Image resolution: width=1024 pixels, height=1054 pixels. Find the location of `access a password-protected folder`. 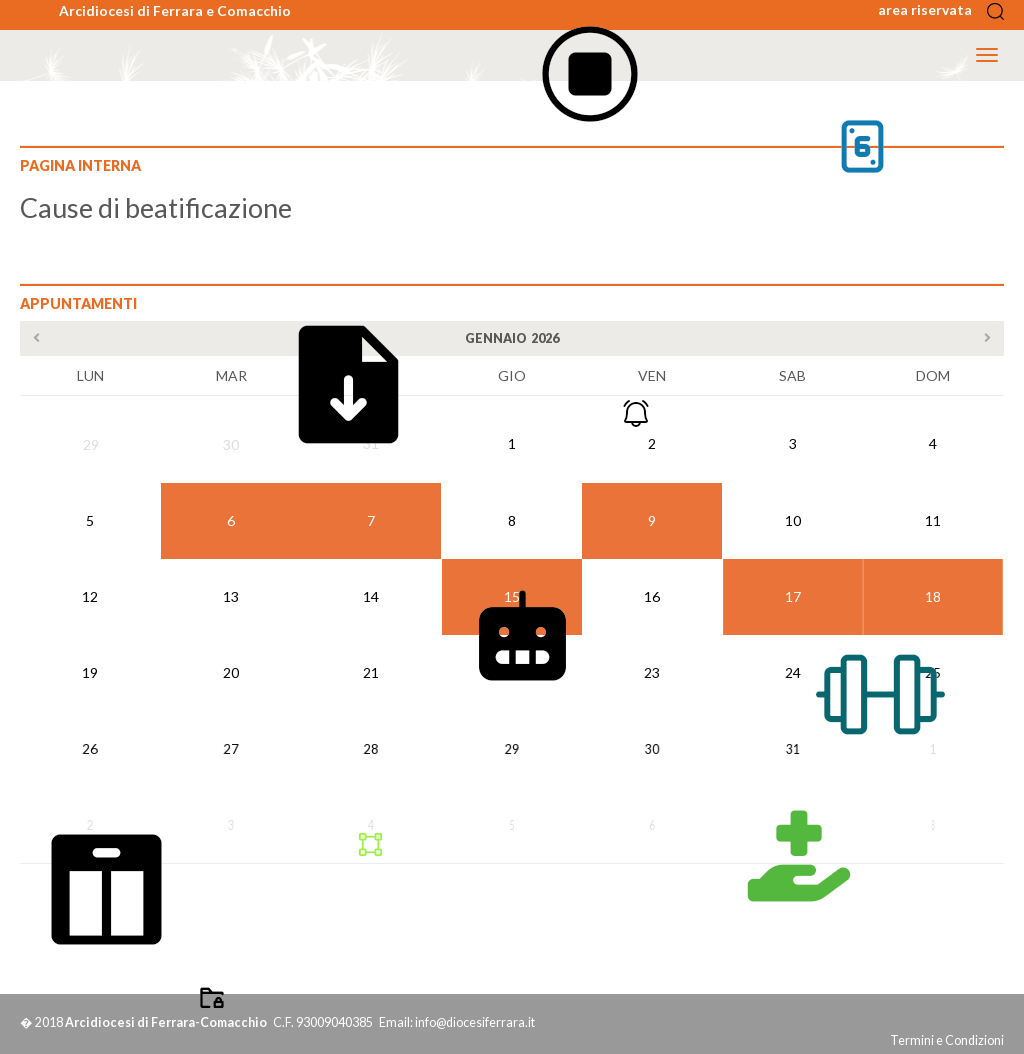

access a password-protected folder is located at coordinates (212, 998).